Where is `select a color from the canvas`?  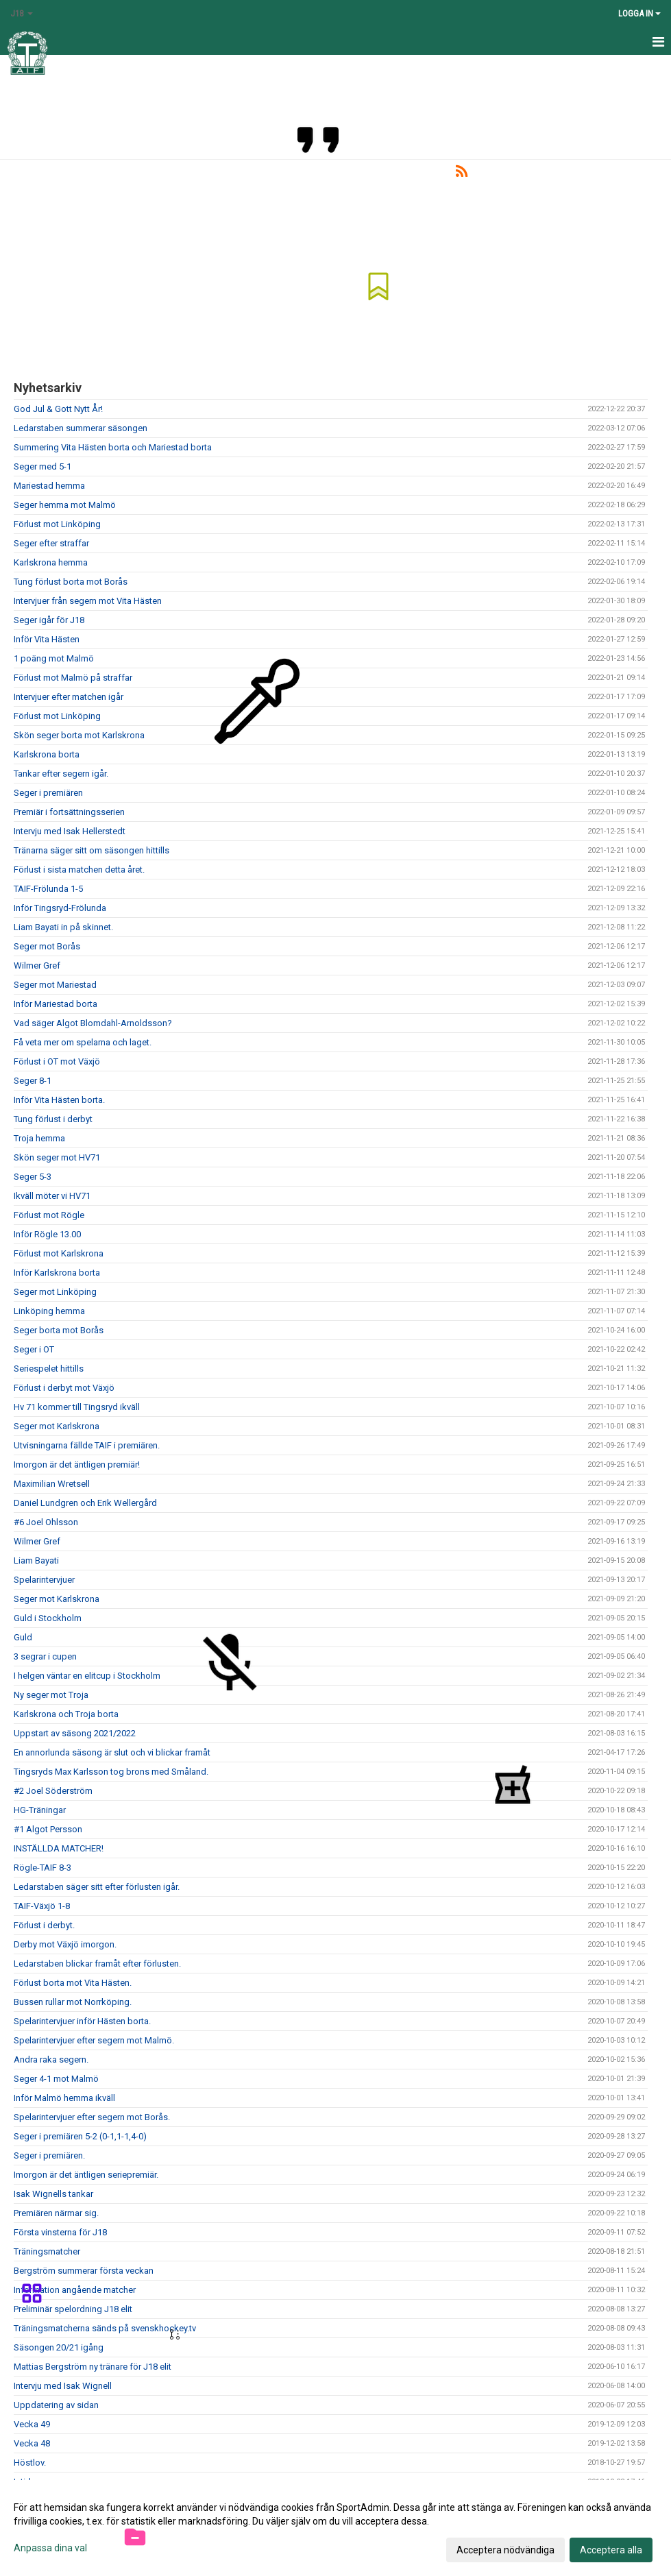 select a color from the canvas is located at coordinates (257, 701).